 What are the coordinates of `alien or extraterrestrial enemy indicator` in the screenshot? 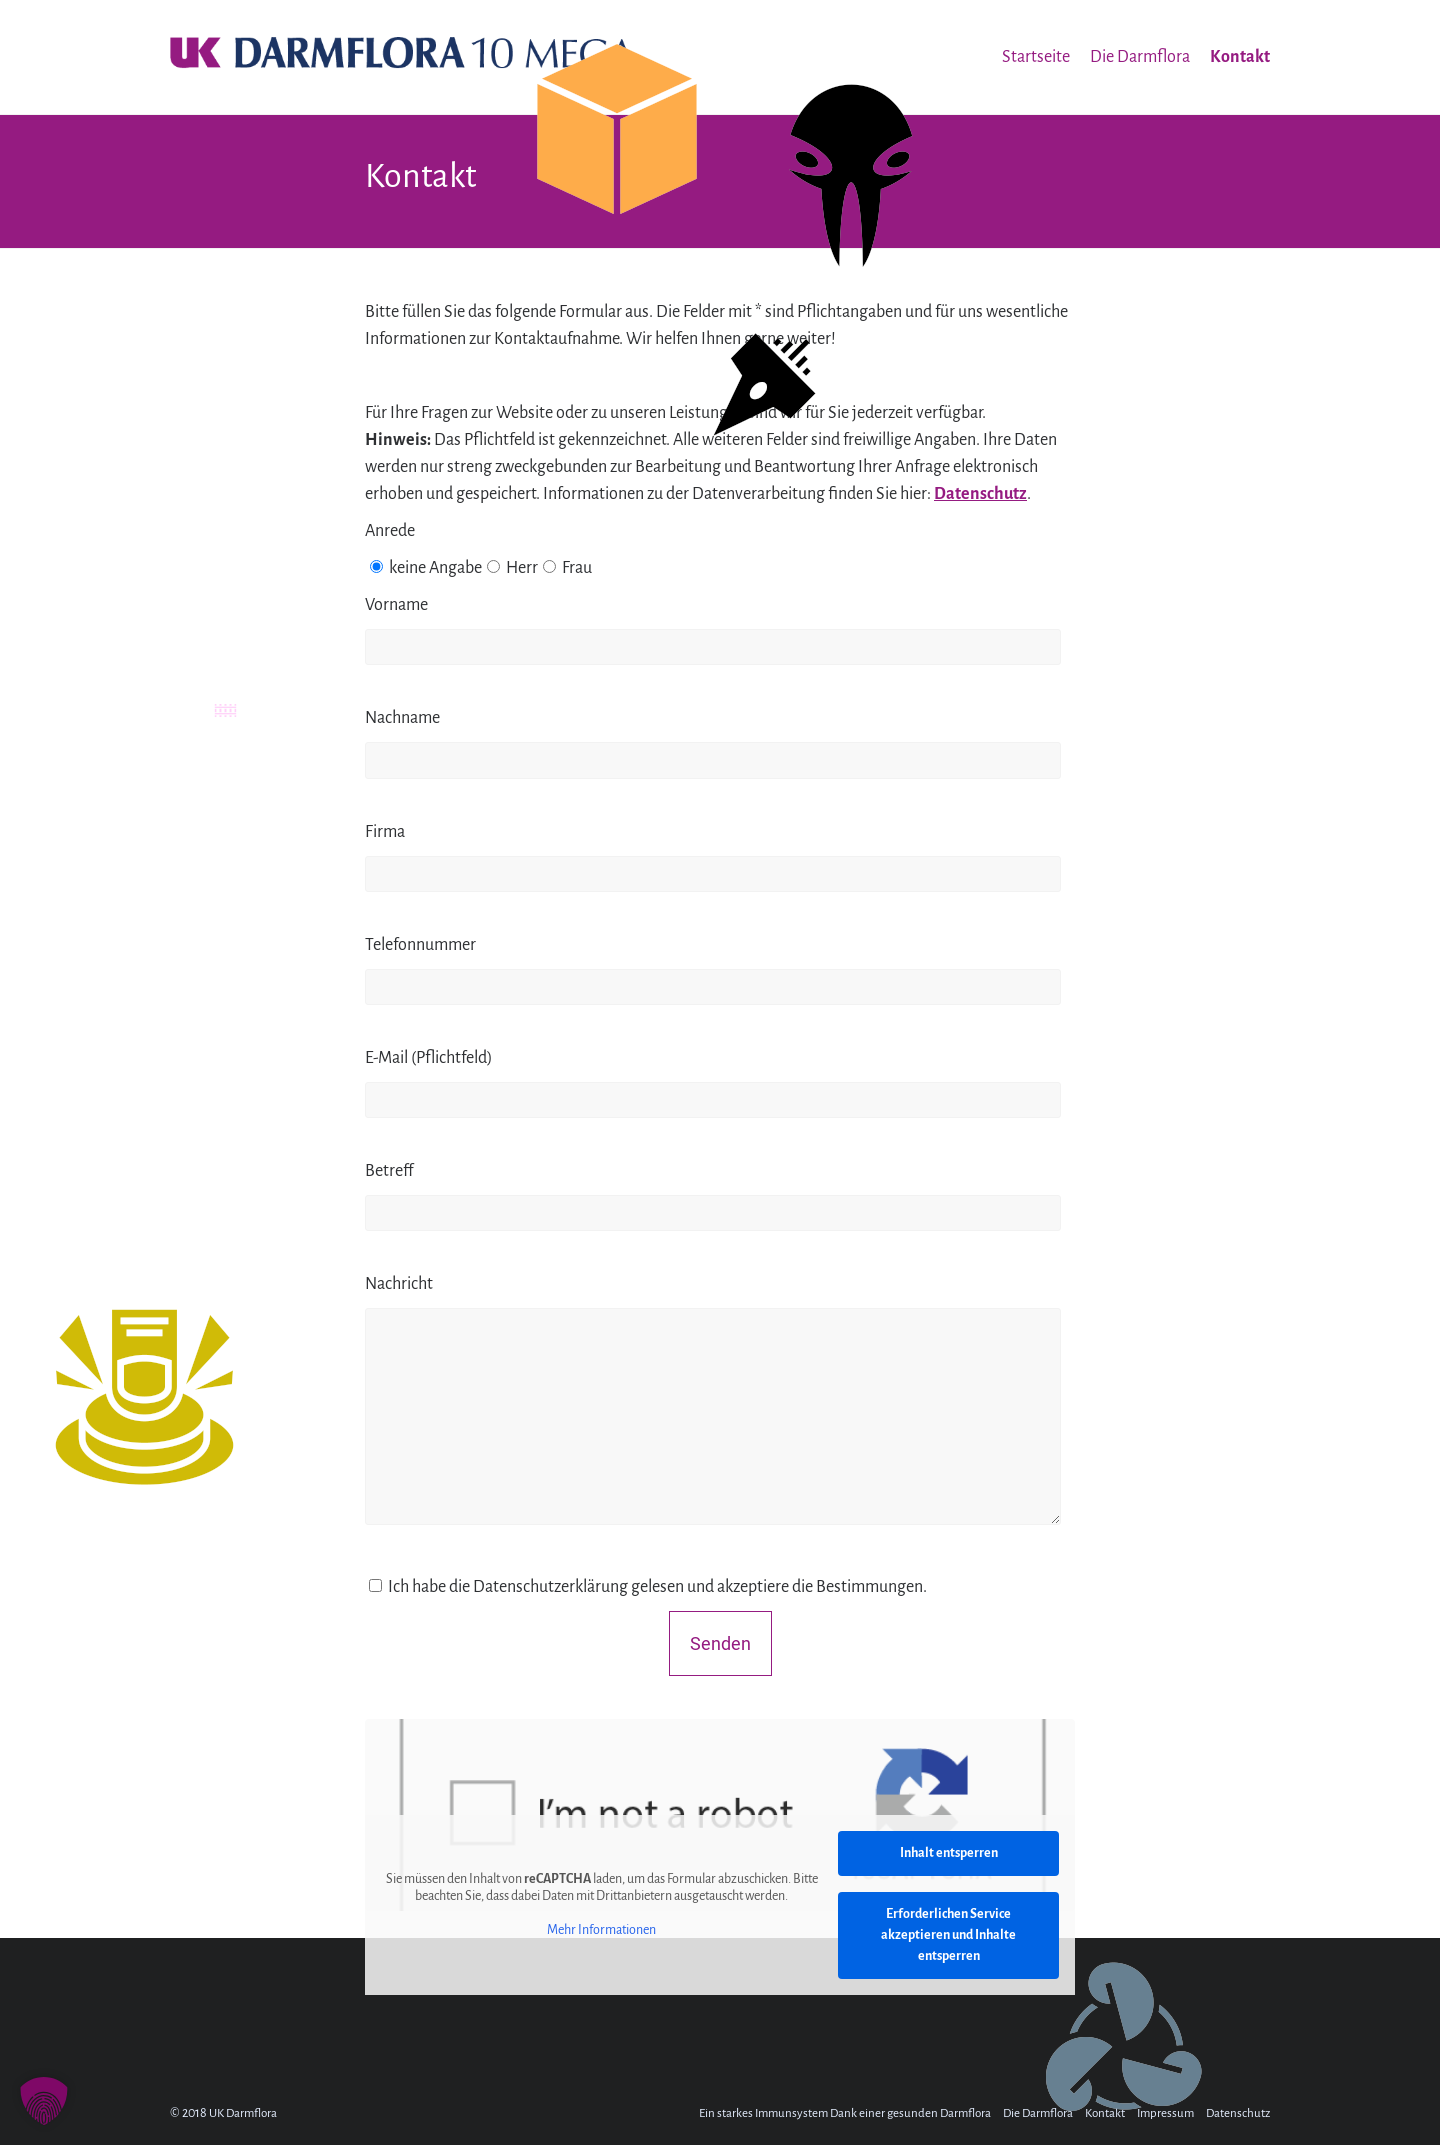 It's located at (850, 176).